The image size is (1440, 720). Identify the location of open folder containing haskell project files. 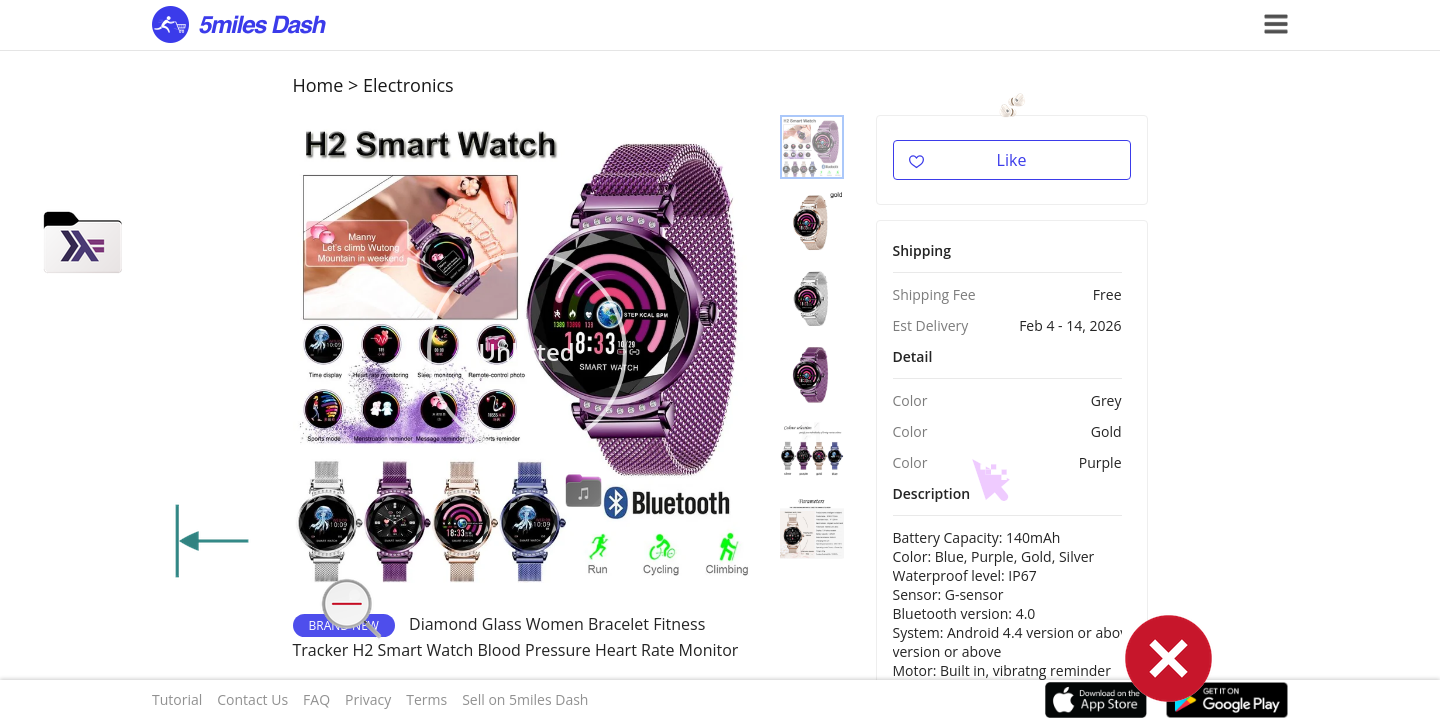
(82, 244).